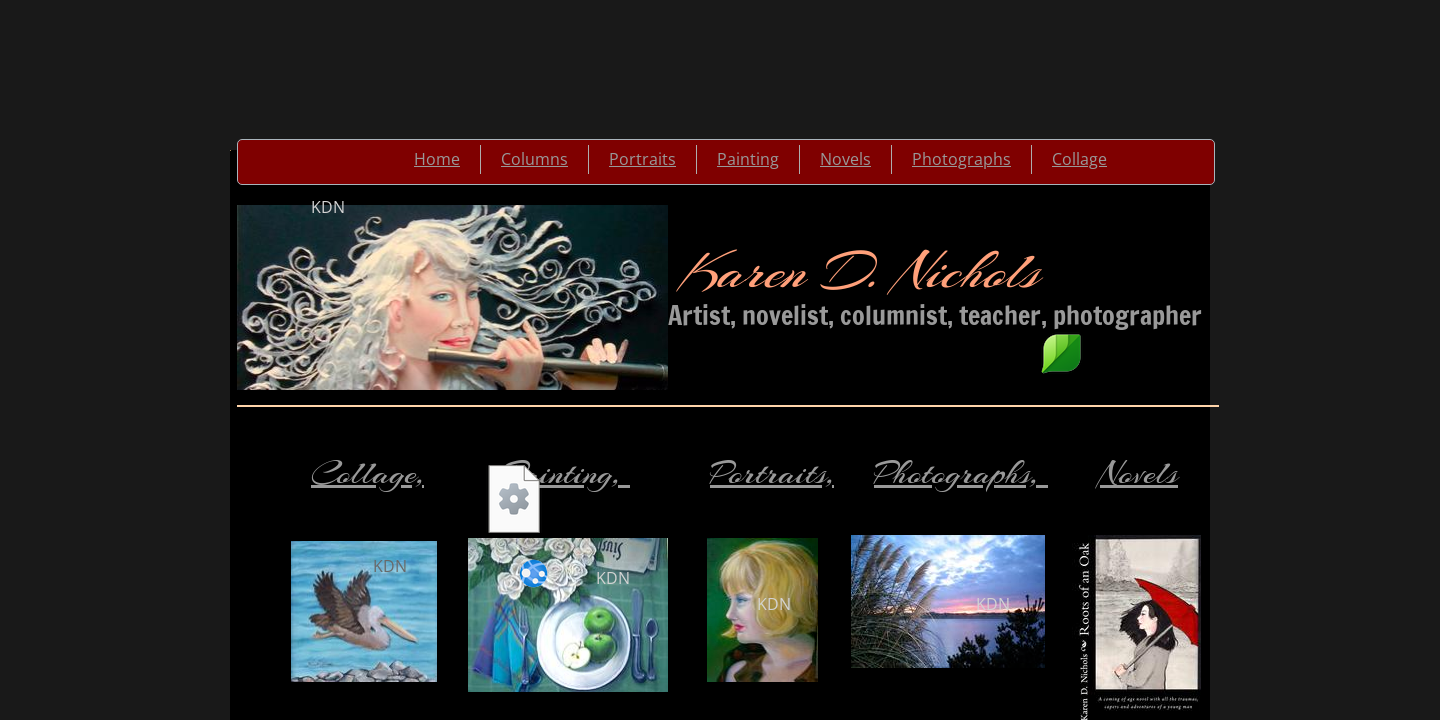 The image size is (1440, 720). I want to click on open the windows app store, so click(533, 573).